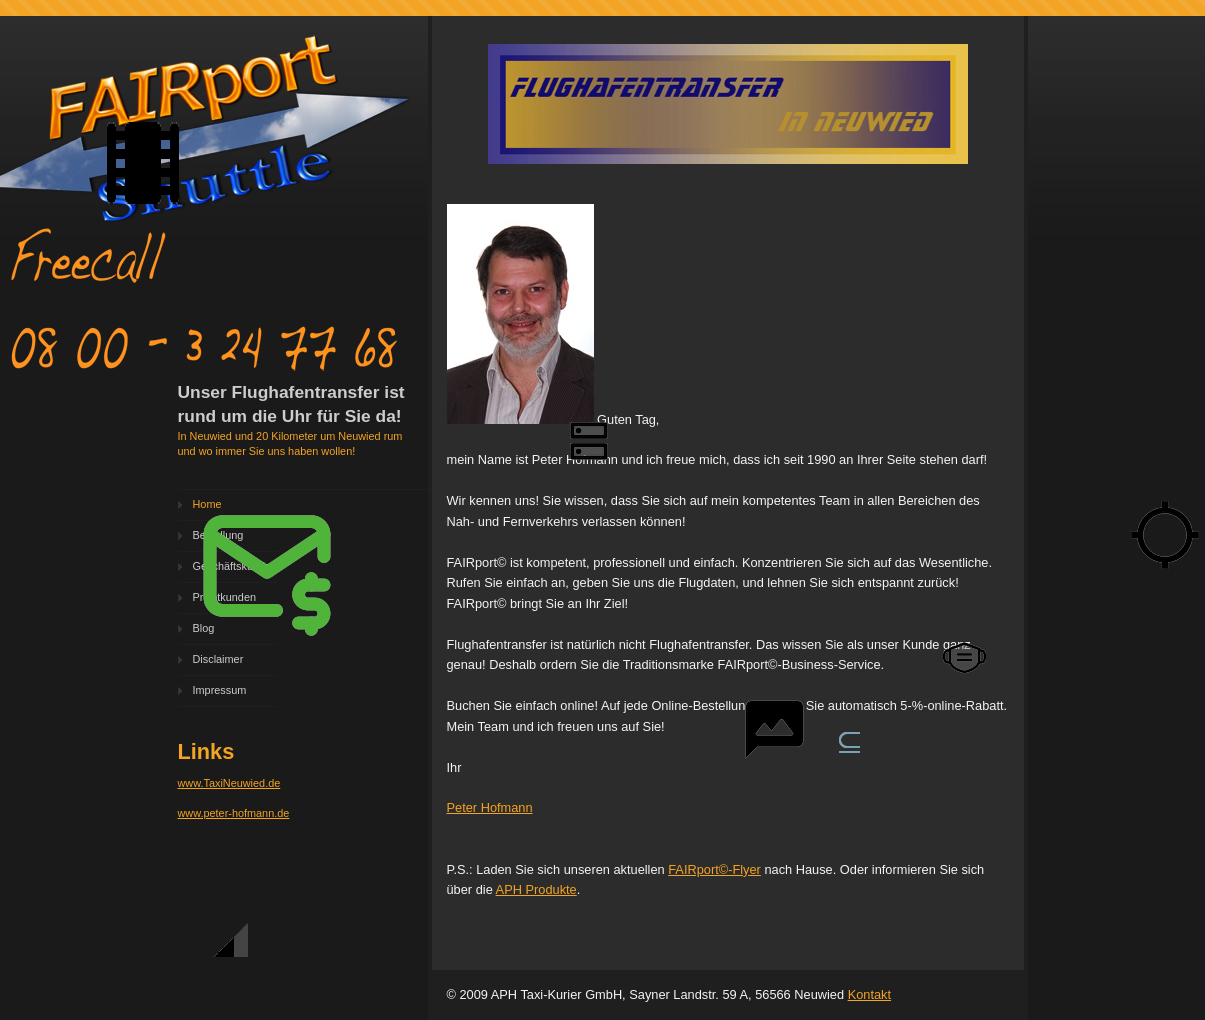  Describe the element at coordinates (267, 566) in the screenshot. I see `view payment or invoice emails` at that location.